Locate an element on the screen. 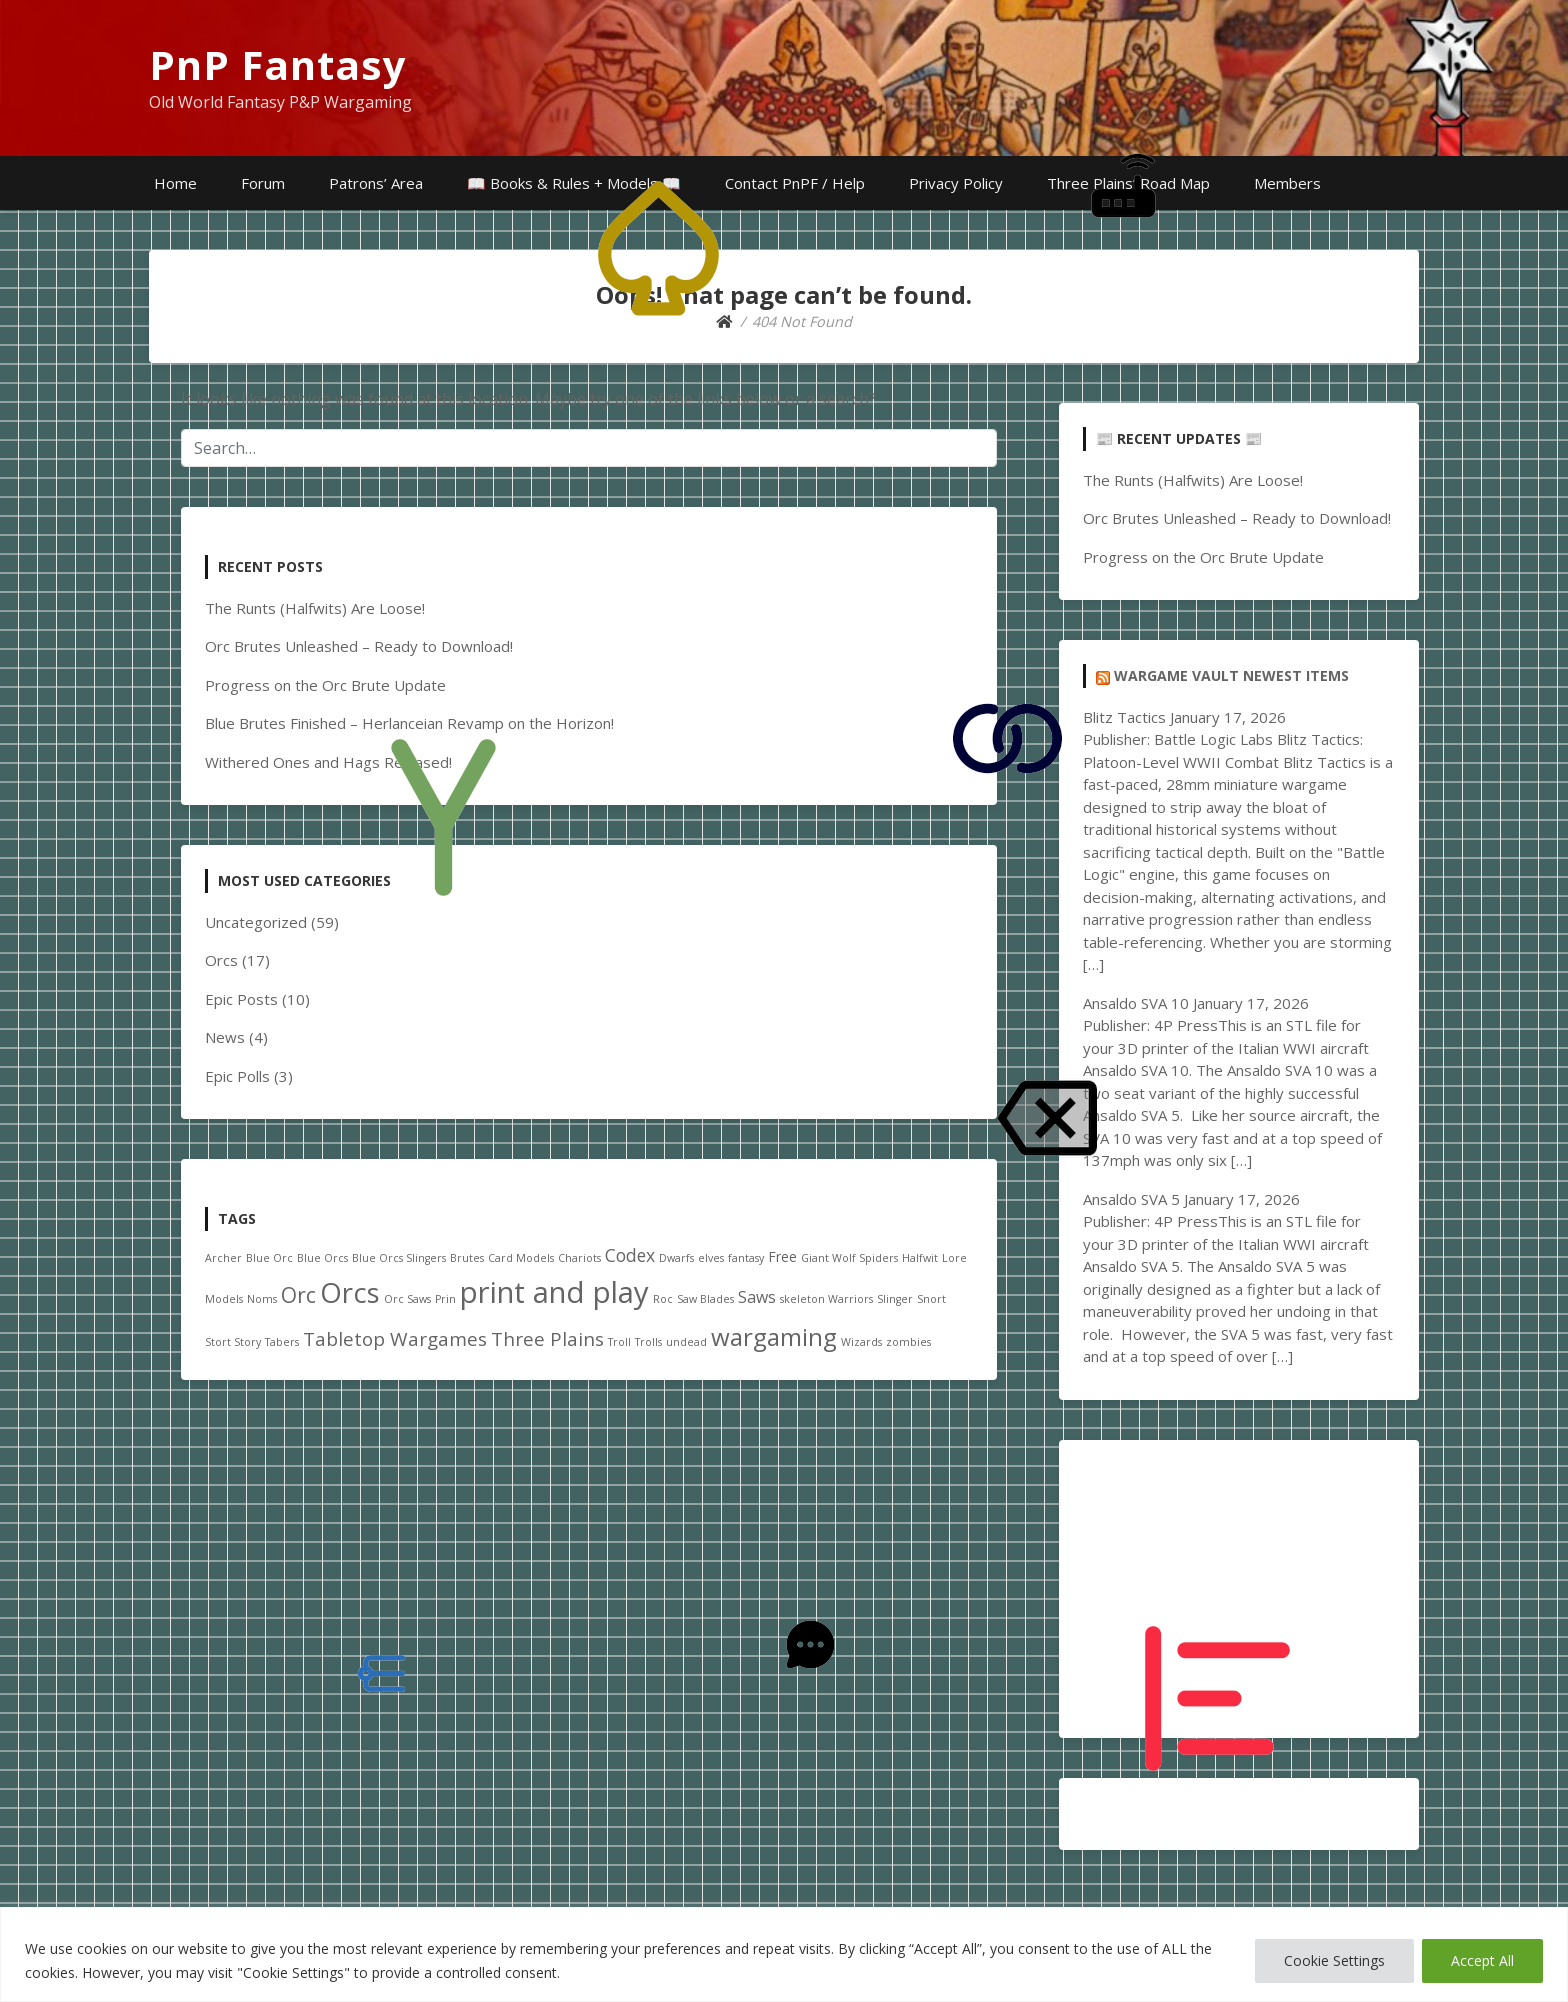 This screenshot has width=1568, height=2002. align text to the left is located at coordinates (1217, 1698).